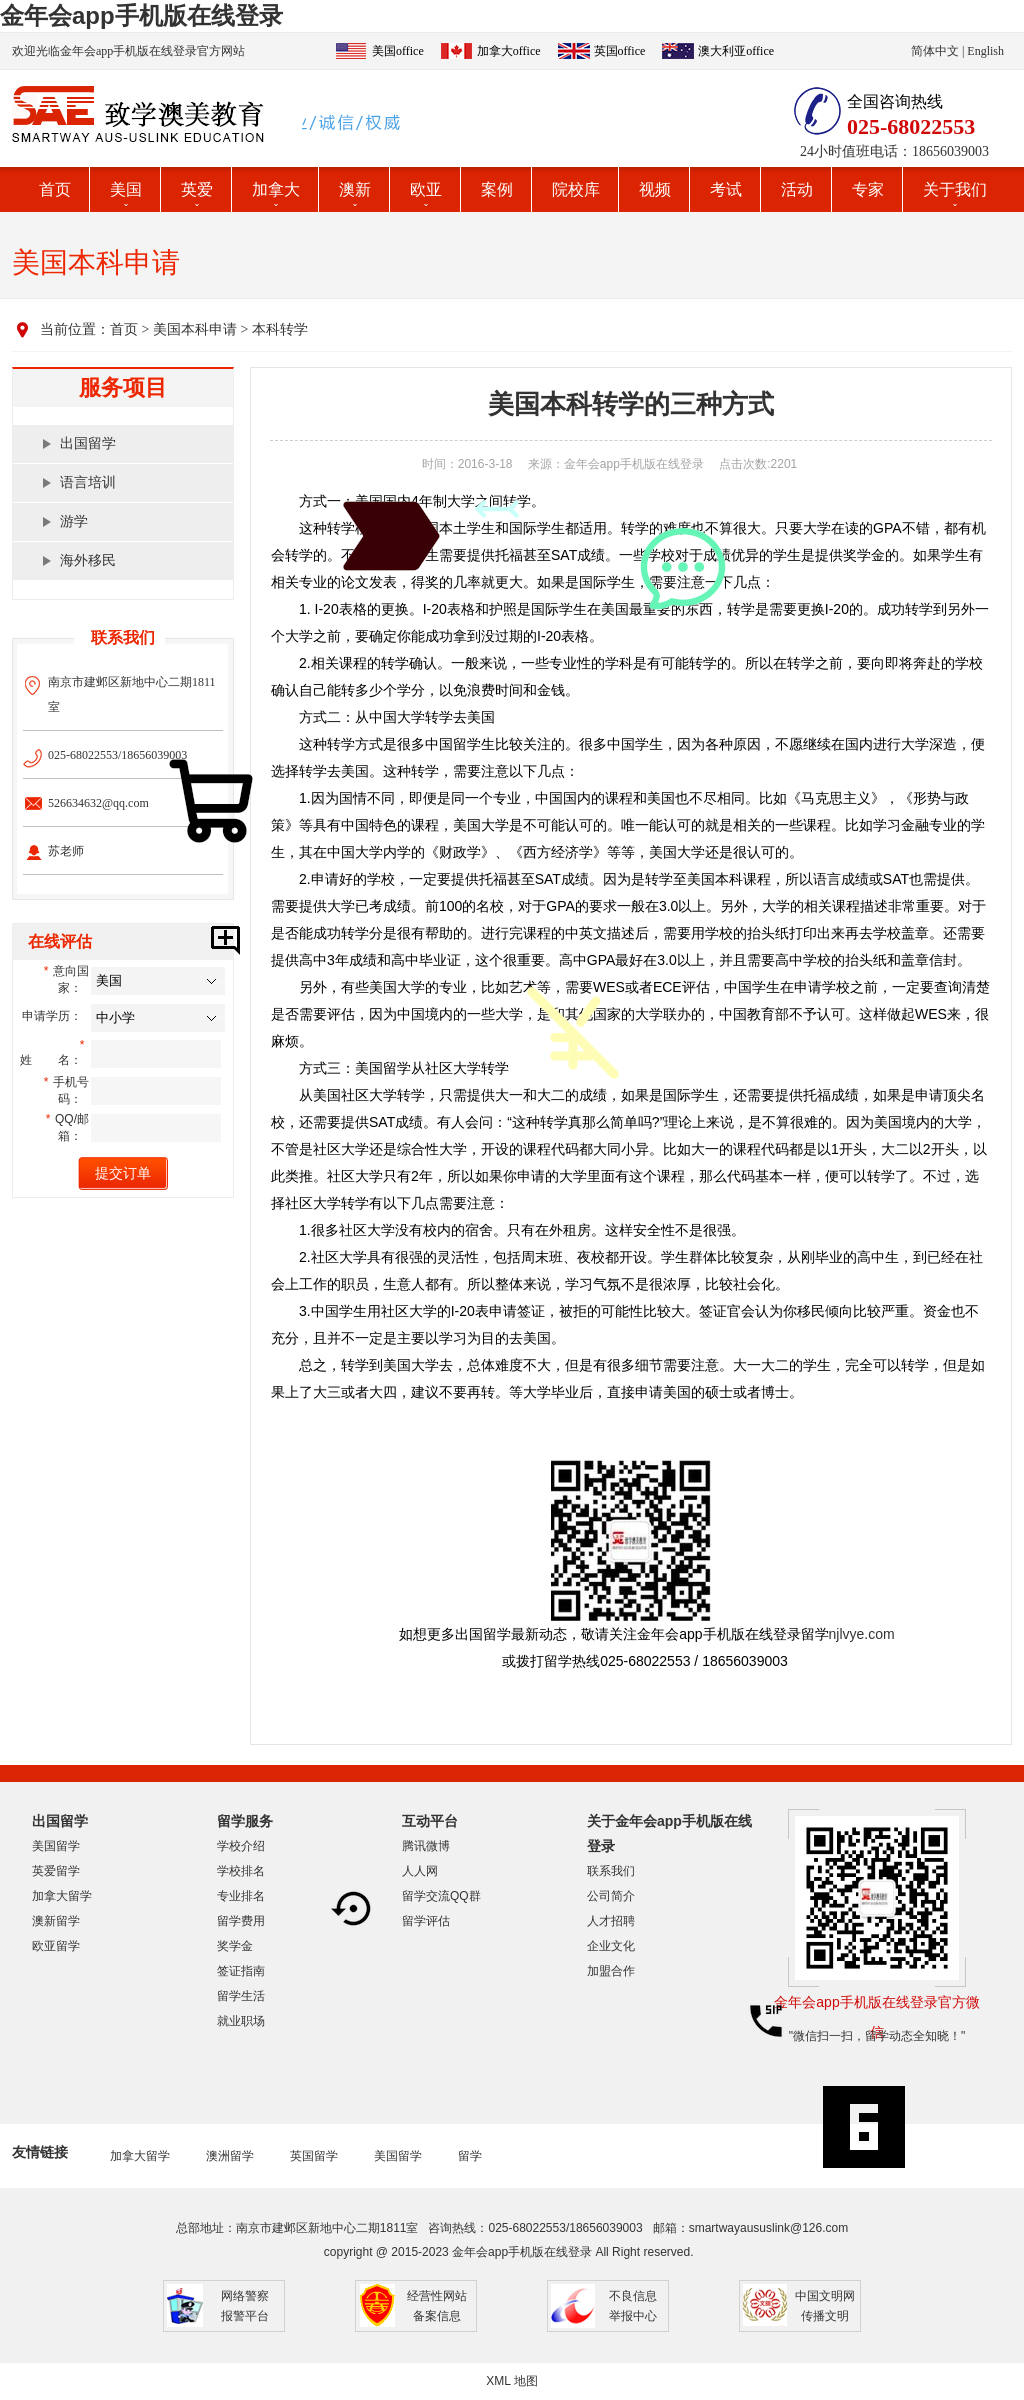 The height and width of the screenshot is (2400, 1024). Describe the element at coordinates (766, 2021) in the screenshot. I see `make a SIP (internet-based) phone call` at that location.